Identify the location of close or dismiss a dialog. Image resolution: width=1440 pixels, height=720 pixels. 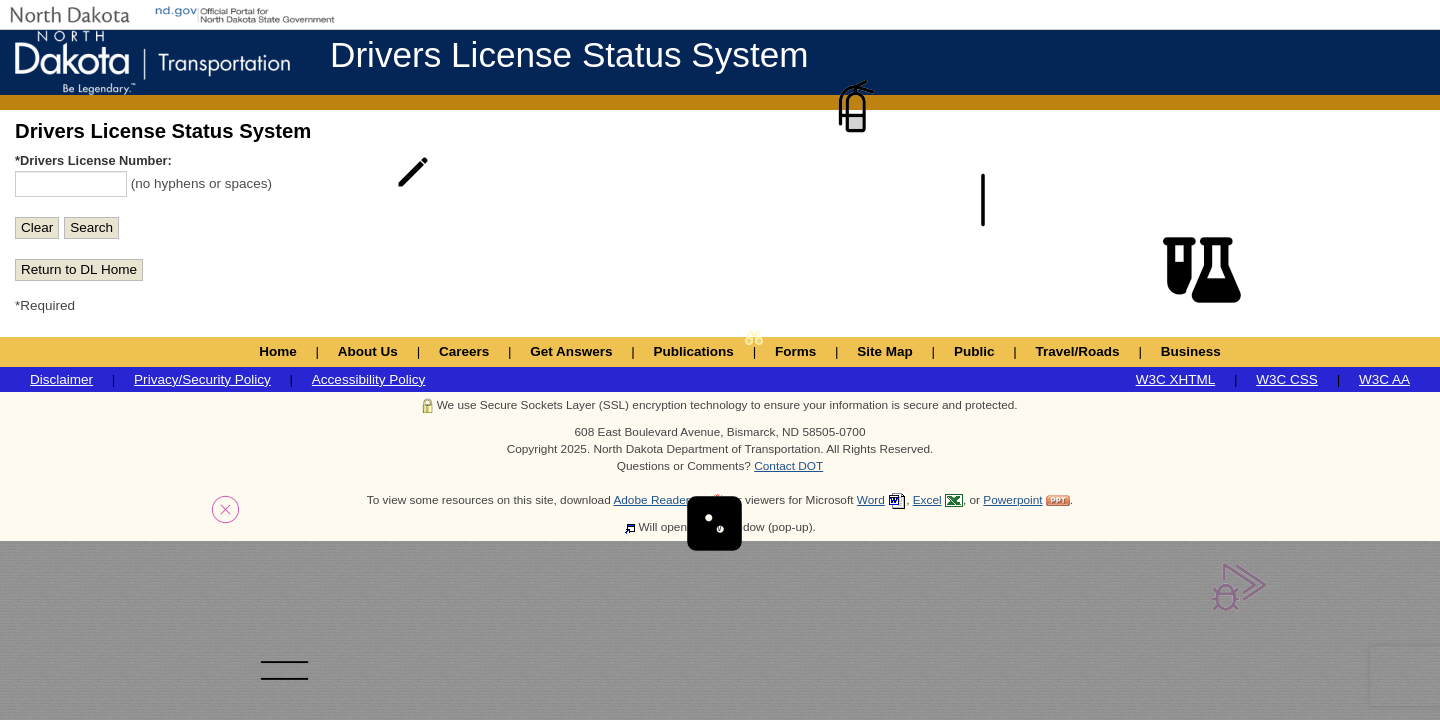
(225, 509).